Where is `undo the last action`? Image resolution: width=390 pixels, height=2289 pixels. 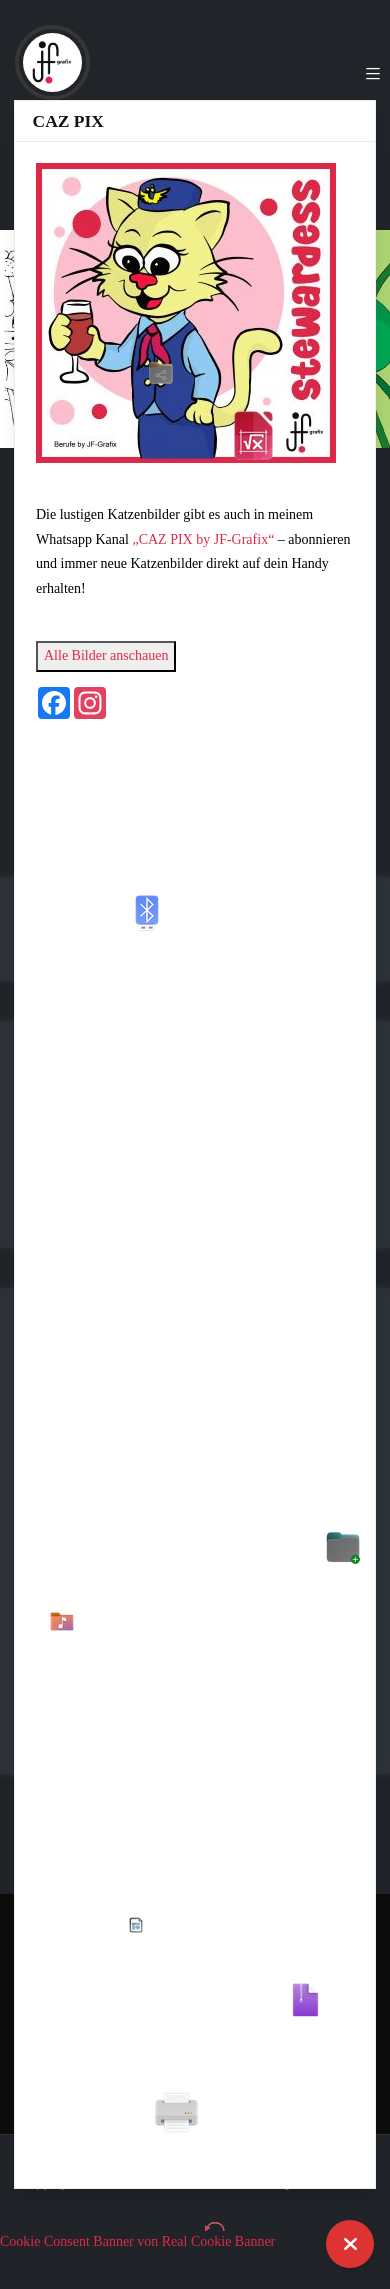 undo the last action is located at coordinates (214, 2226).